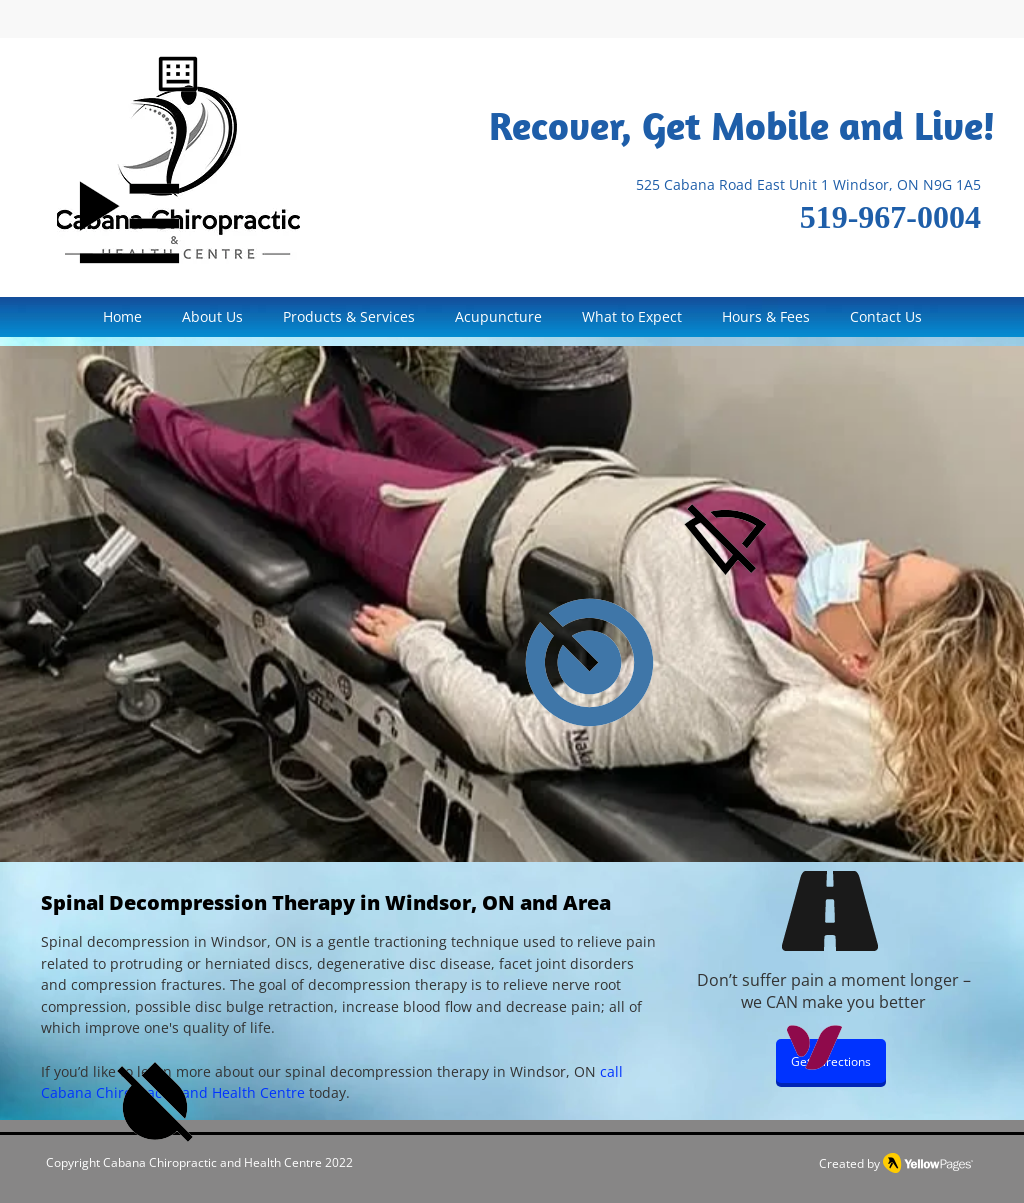 The height and width of the screenshot is (1203, 1024). Describe the element at coordinates (155, 1104) in the screenshot. I see `disable blur effect` at that location.